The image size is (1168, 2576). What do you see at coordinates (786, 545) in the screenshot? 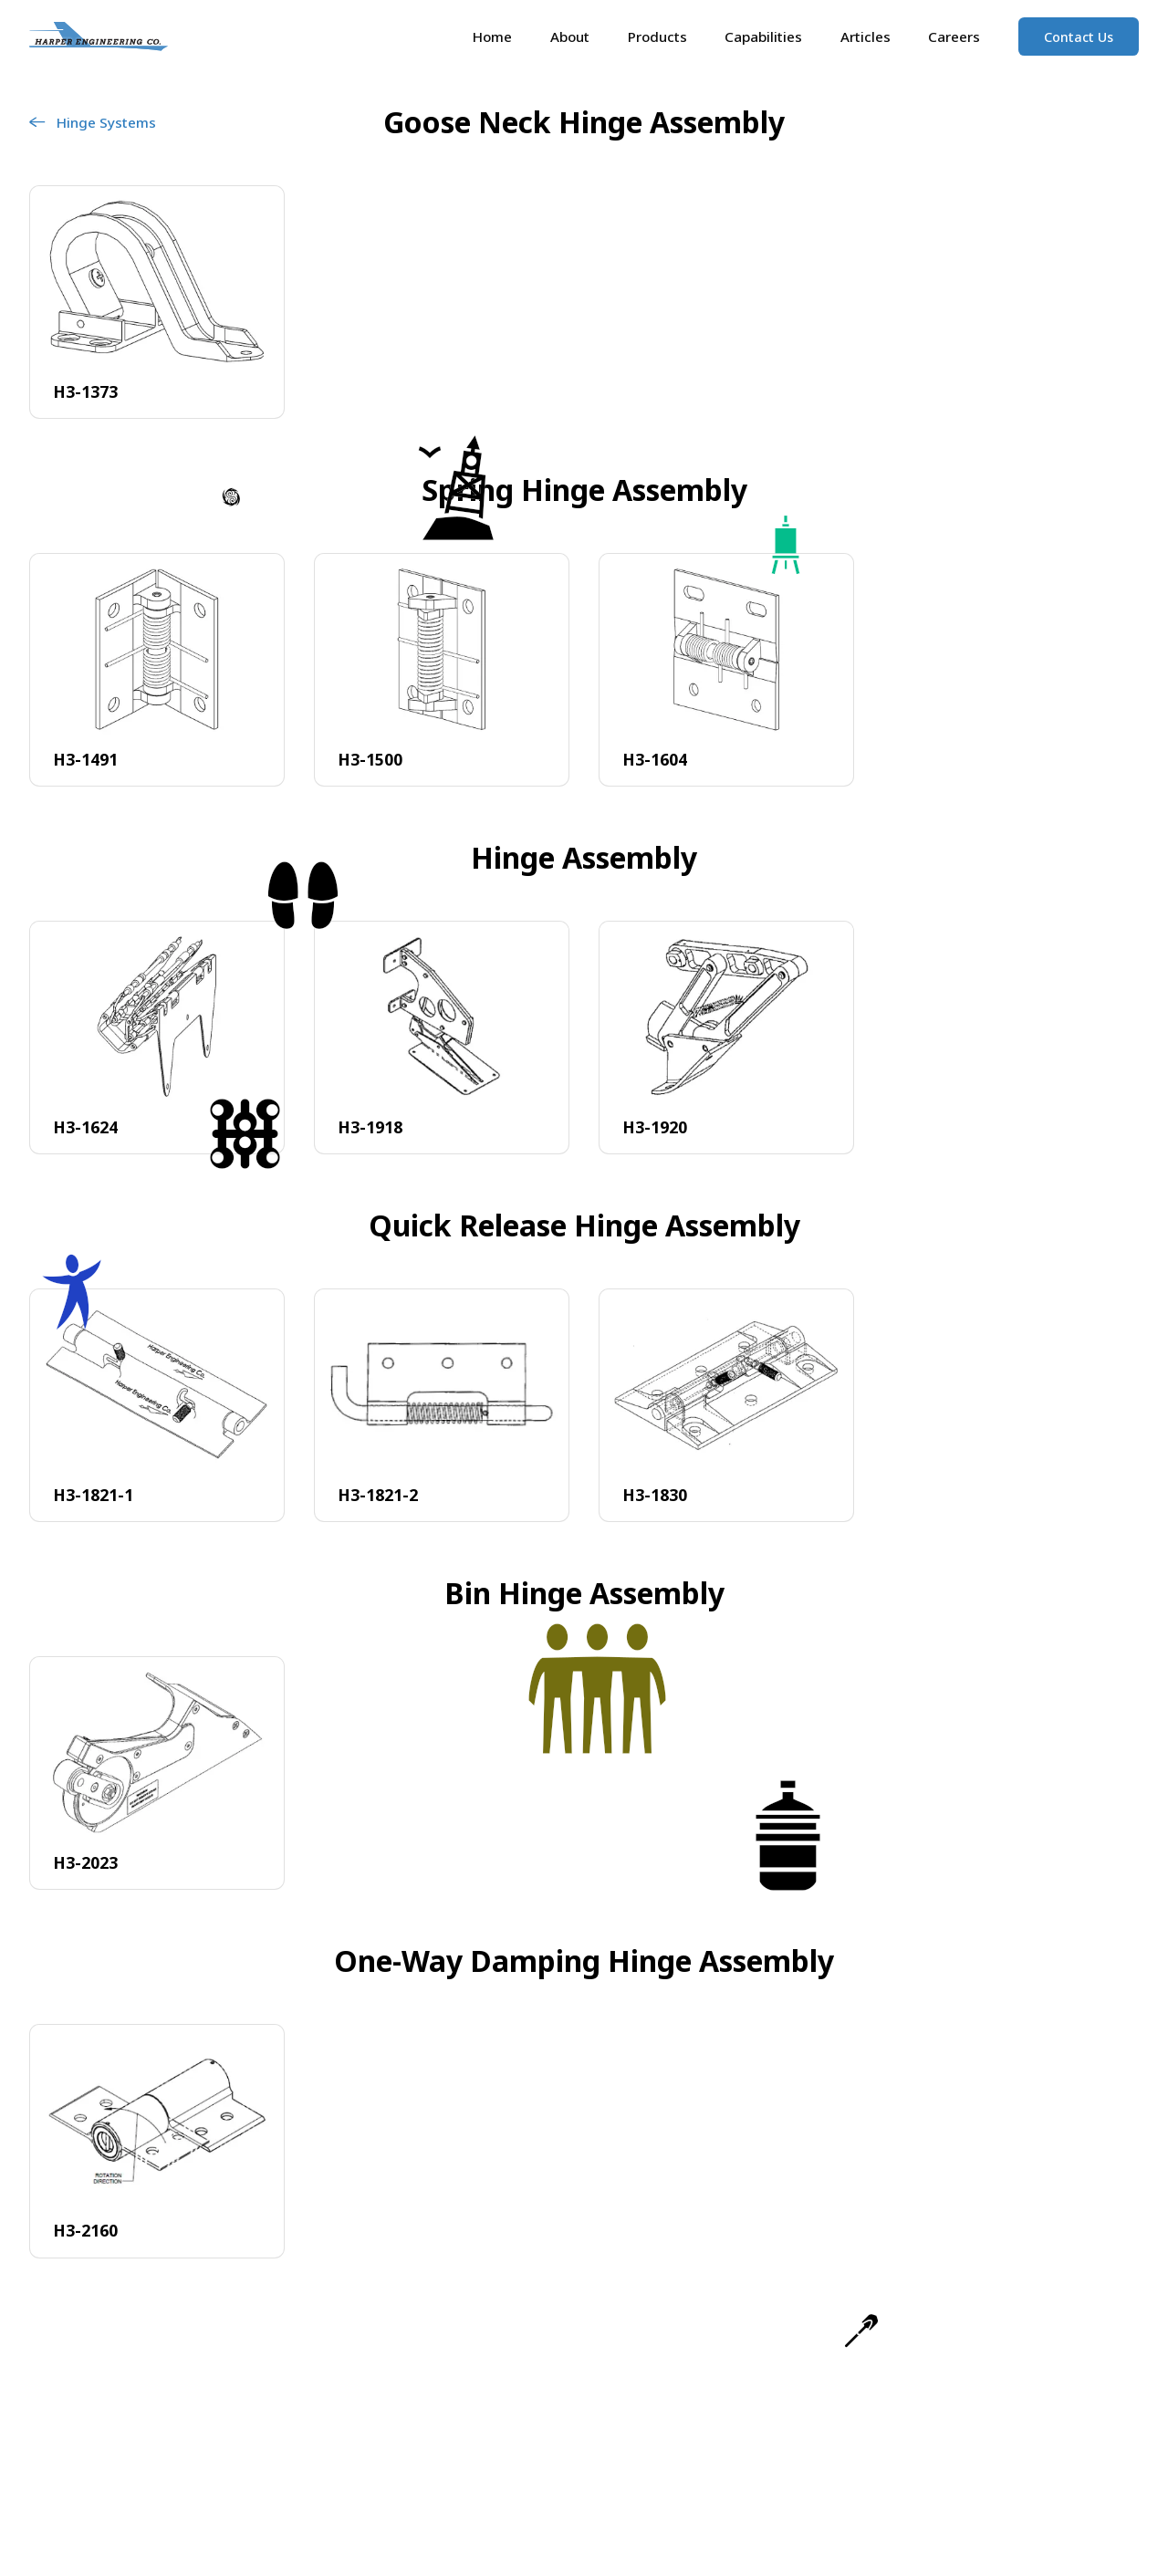
I see `open drawing or painting tools` at bounding box center [786, 545].